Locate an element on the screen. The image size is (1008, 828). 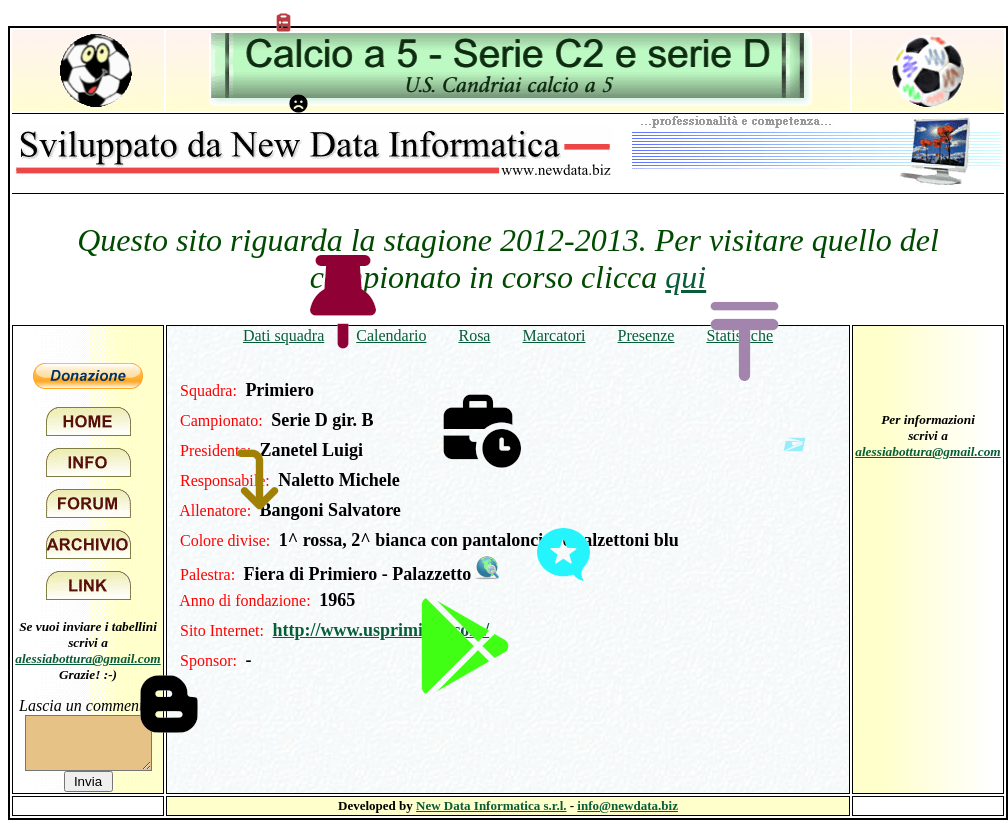
view business hours or schedule is located at coordinates (478, 429).